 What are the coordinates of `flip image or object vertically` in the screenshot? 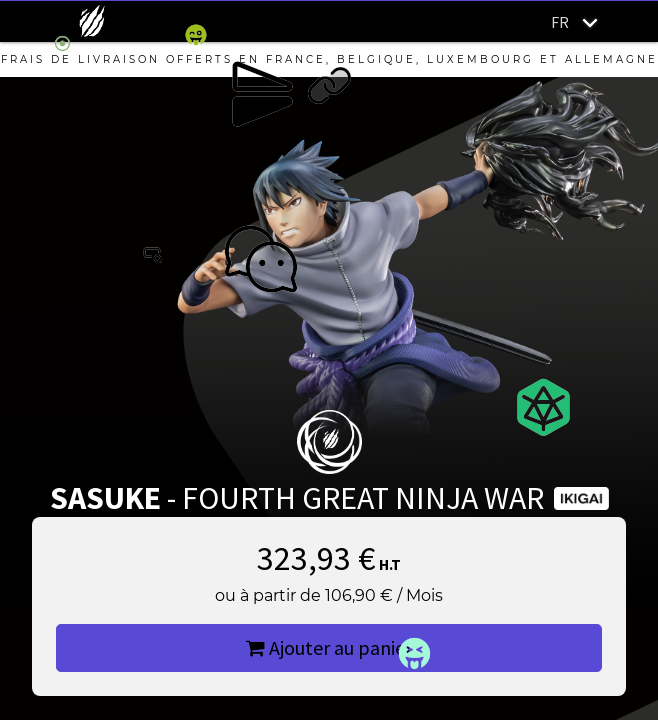 It's located at (260, 94).